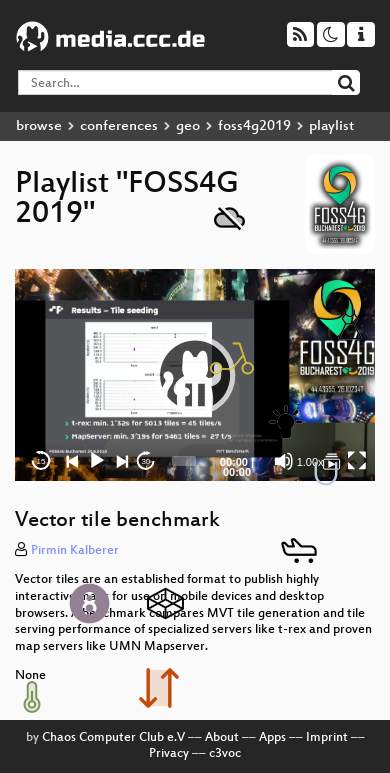 The width and height of the screenshot is (390, 773). Describe the element at coordinates (232, 360) in the screenshot. I see `select scooter as transportation mode` at that location.